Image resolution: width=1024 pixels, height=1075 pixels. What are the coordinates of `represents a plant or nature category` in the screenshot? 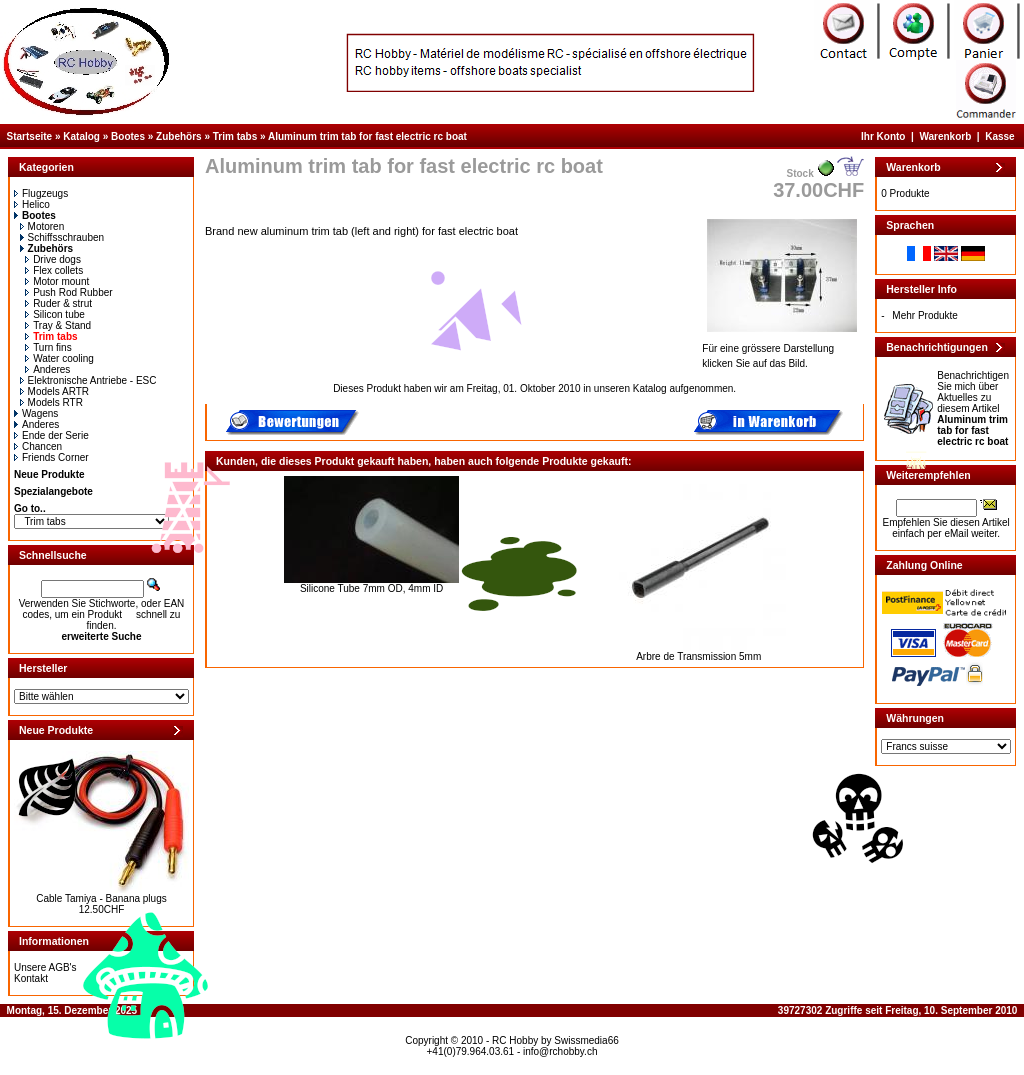 It's located at (47, 787).